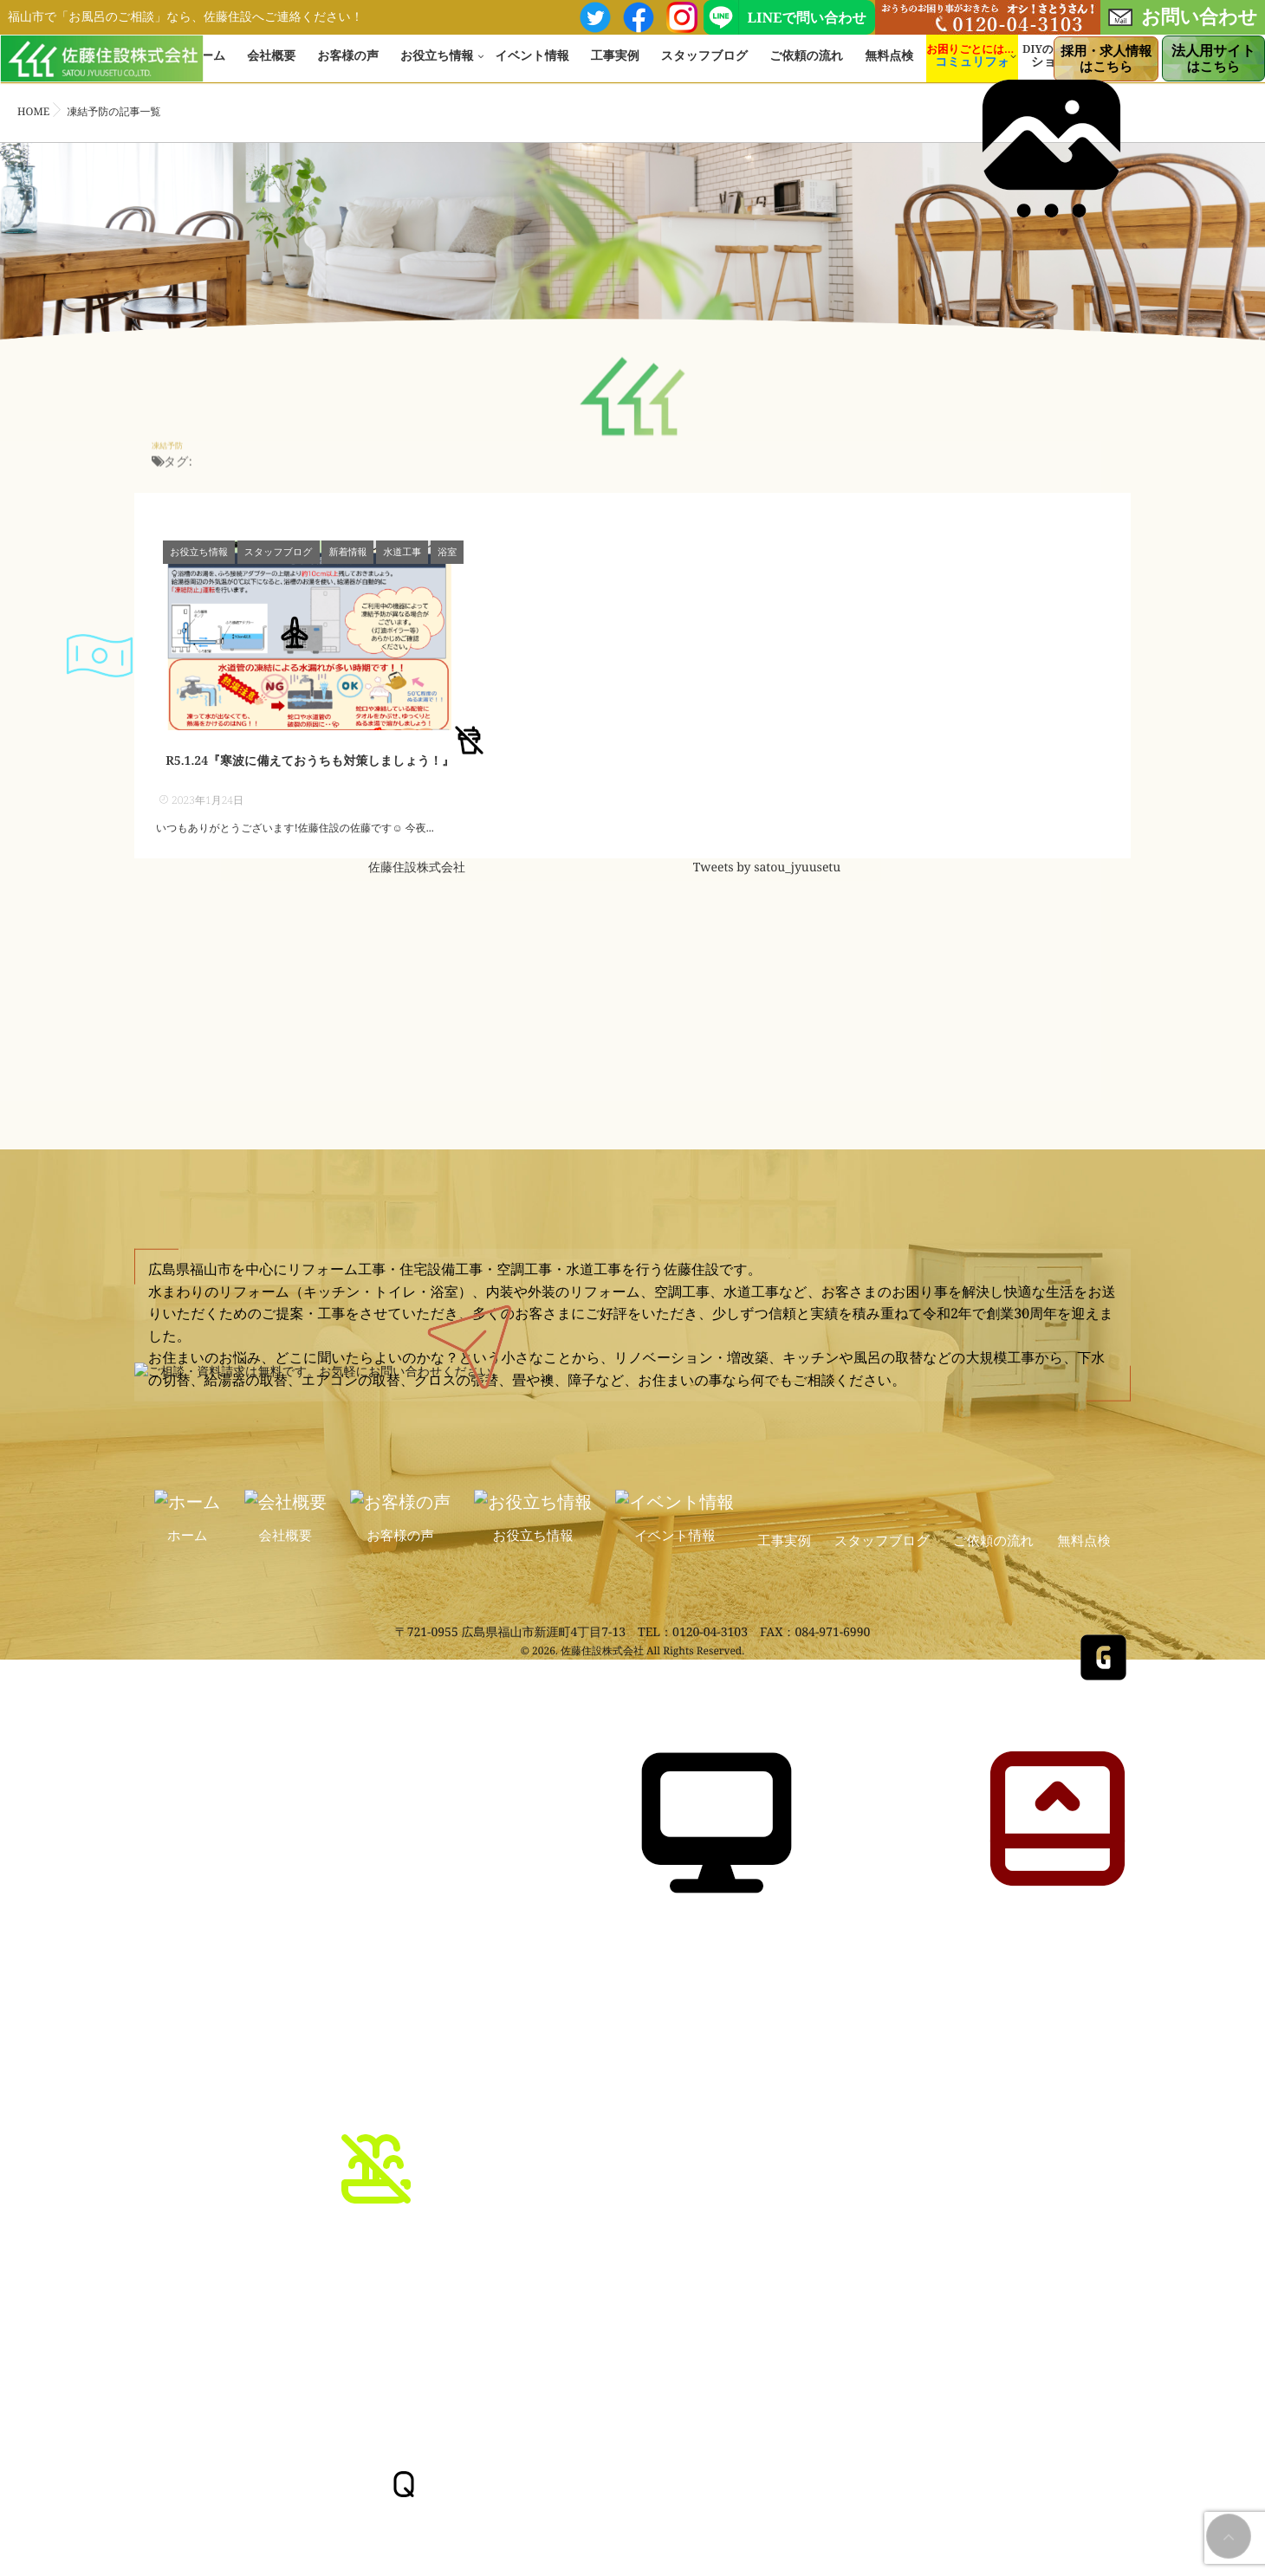 The width and height of the screenshot is (1265, 2576). I want to click on no beverages allowed, so click(469, 740).